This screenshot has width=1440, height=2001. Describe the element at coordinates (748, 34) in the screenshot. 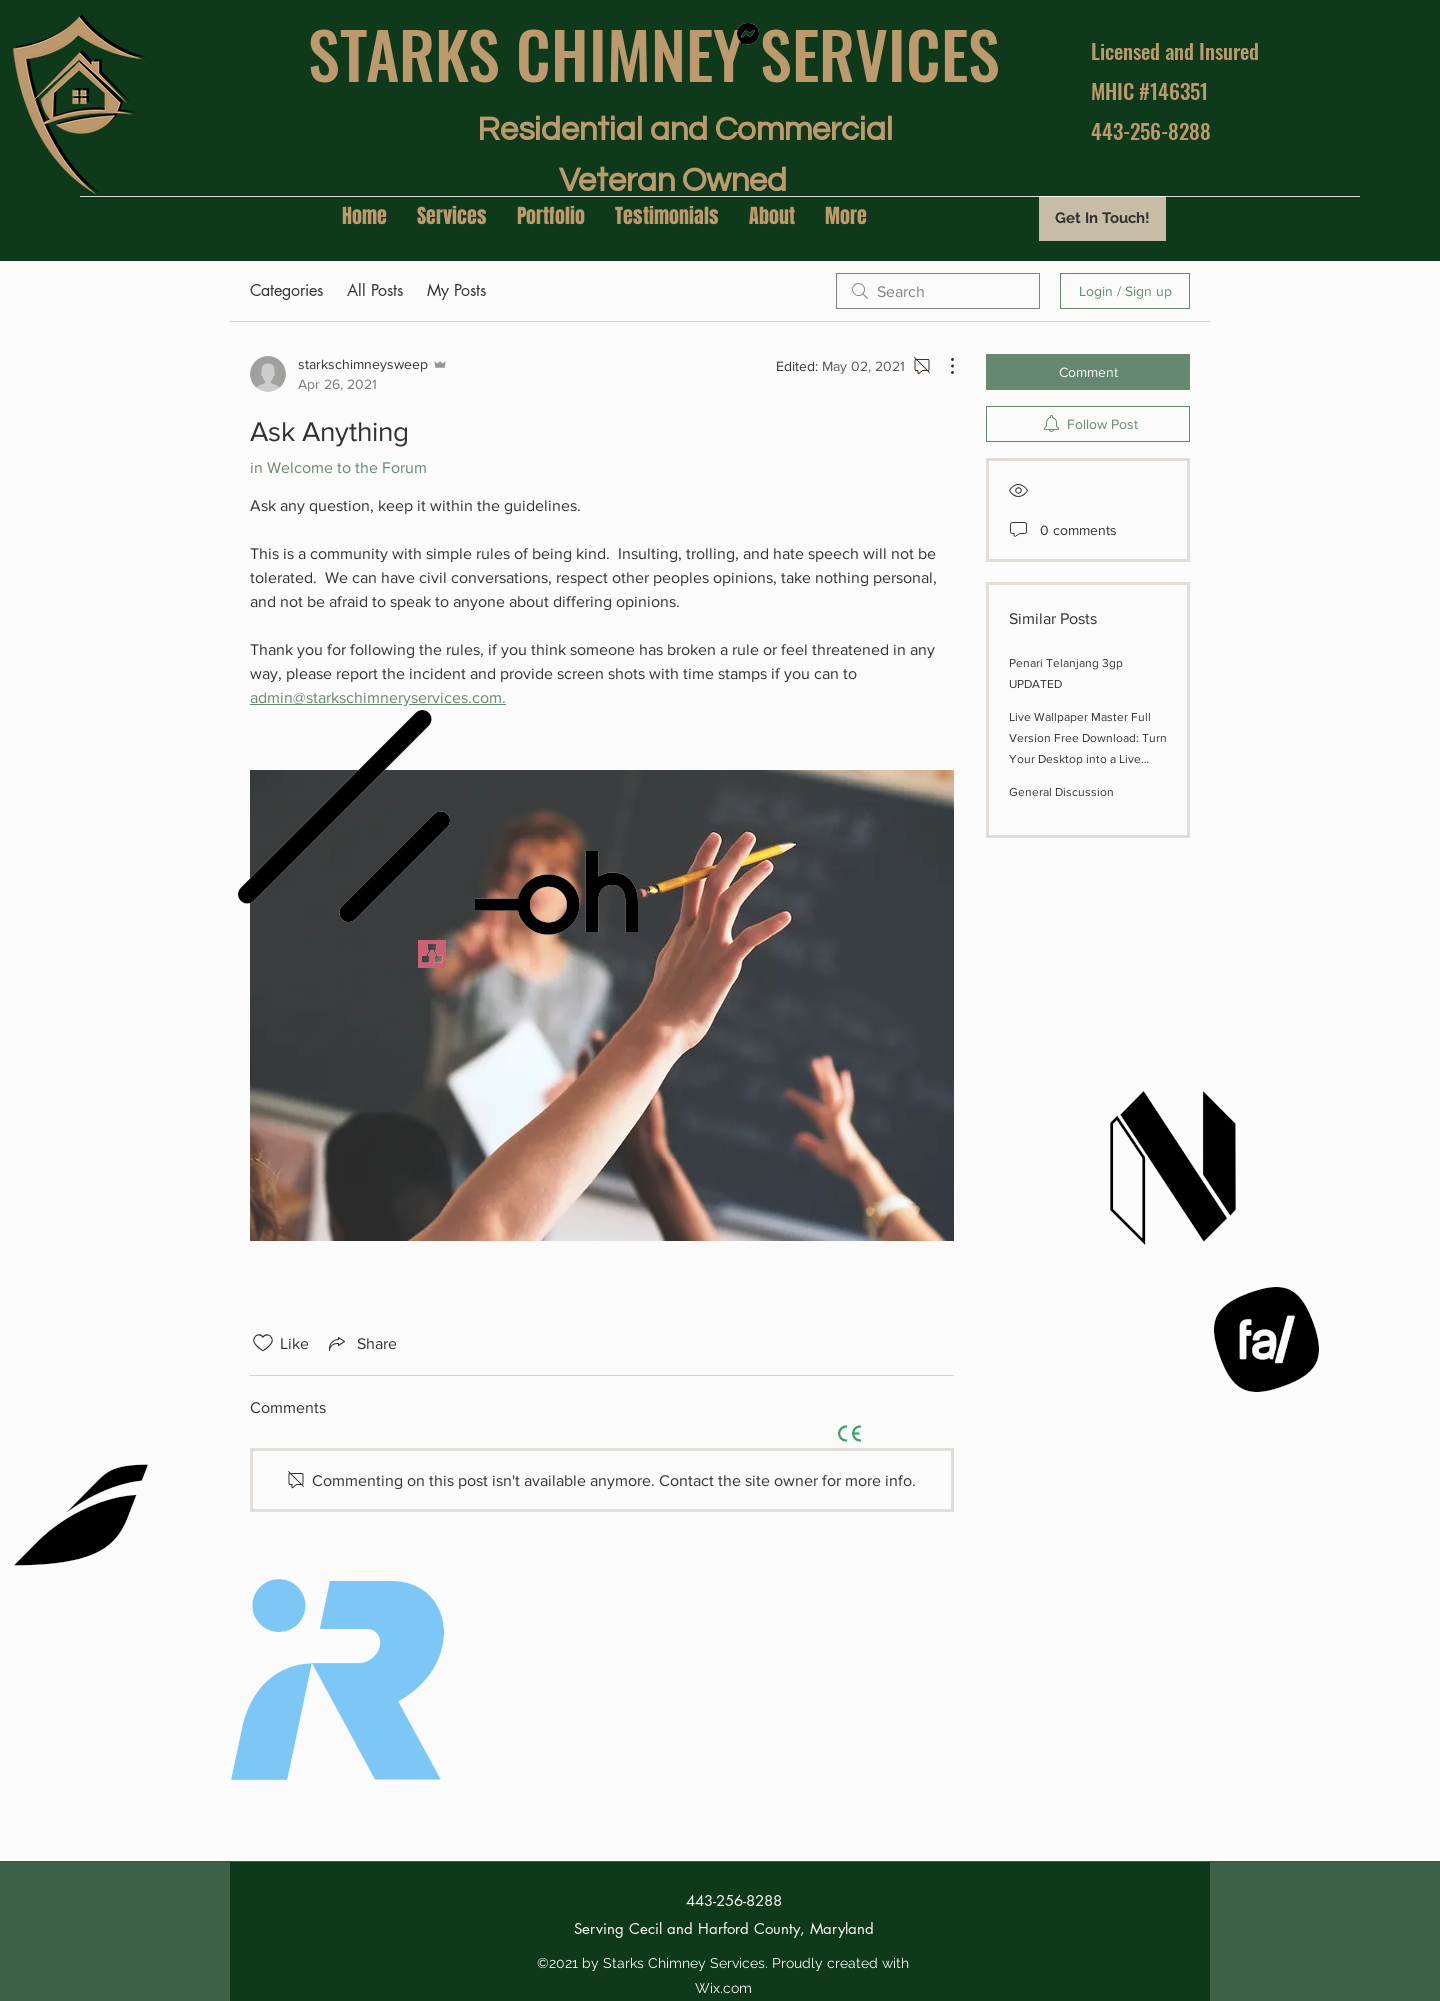

I see `open Facebook Messenger app` at that location.